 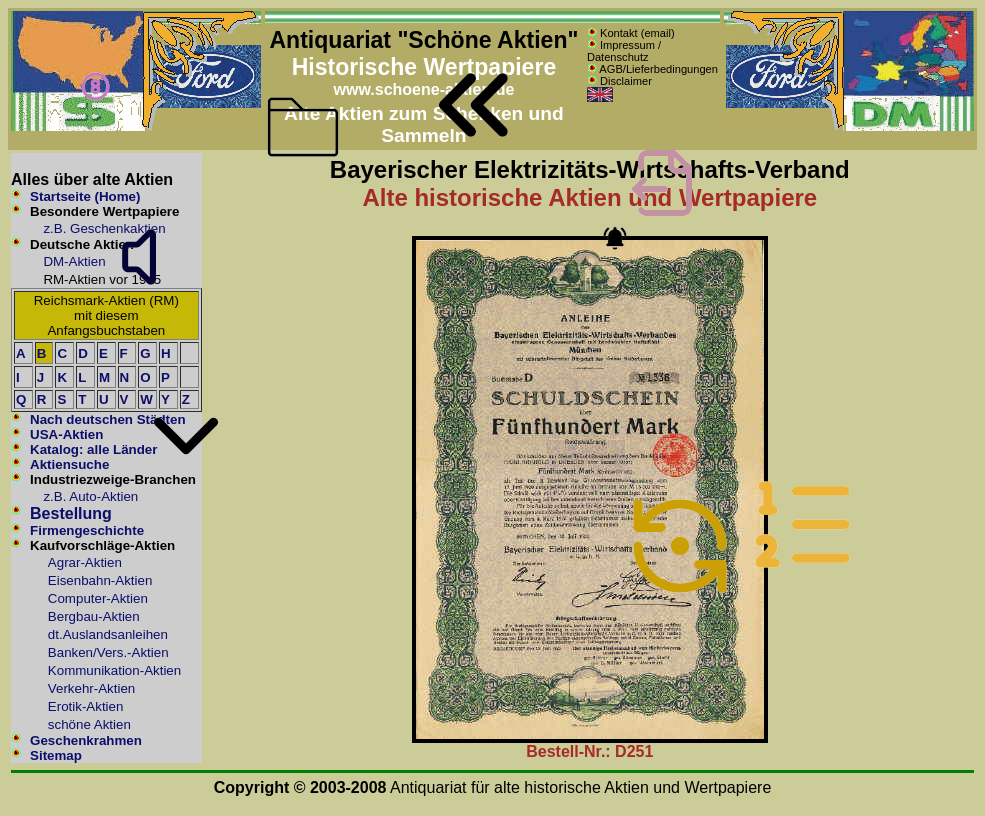 I want to click on go back to the beginning, so click(x=476, y=105).